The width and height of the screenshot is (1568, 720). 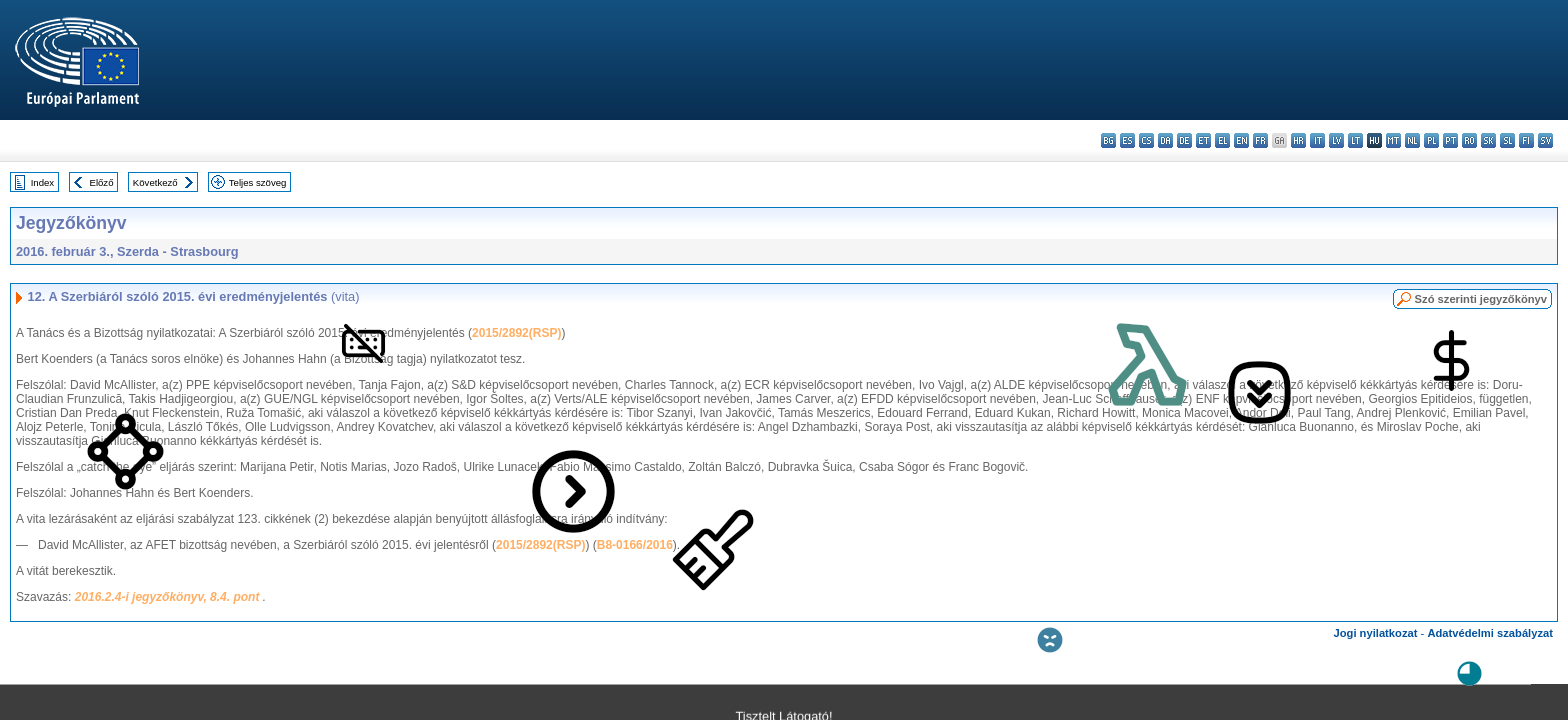 What do you see at coordinates (714, 548) in the screenshot?
I see `access painting or drawing tools` at bounding box center [714, 548].